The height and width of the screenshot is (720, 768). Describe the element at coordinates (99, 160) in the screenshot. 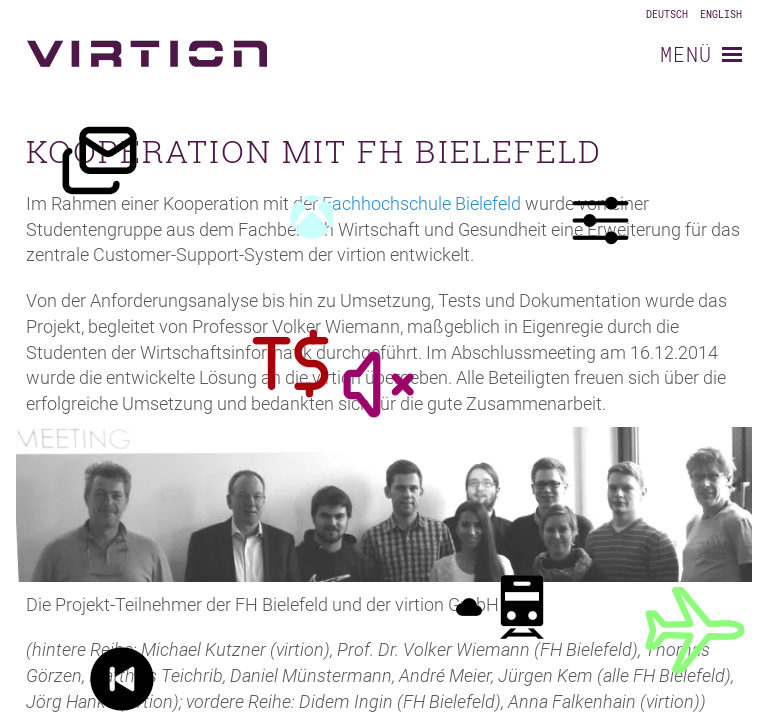

I see `view all emails in inbox` at that location.